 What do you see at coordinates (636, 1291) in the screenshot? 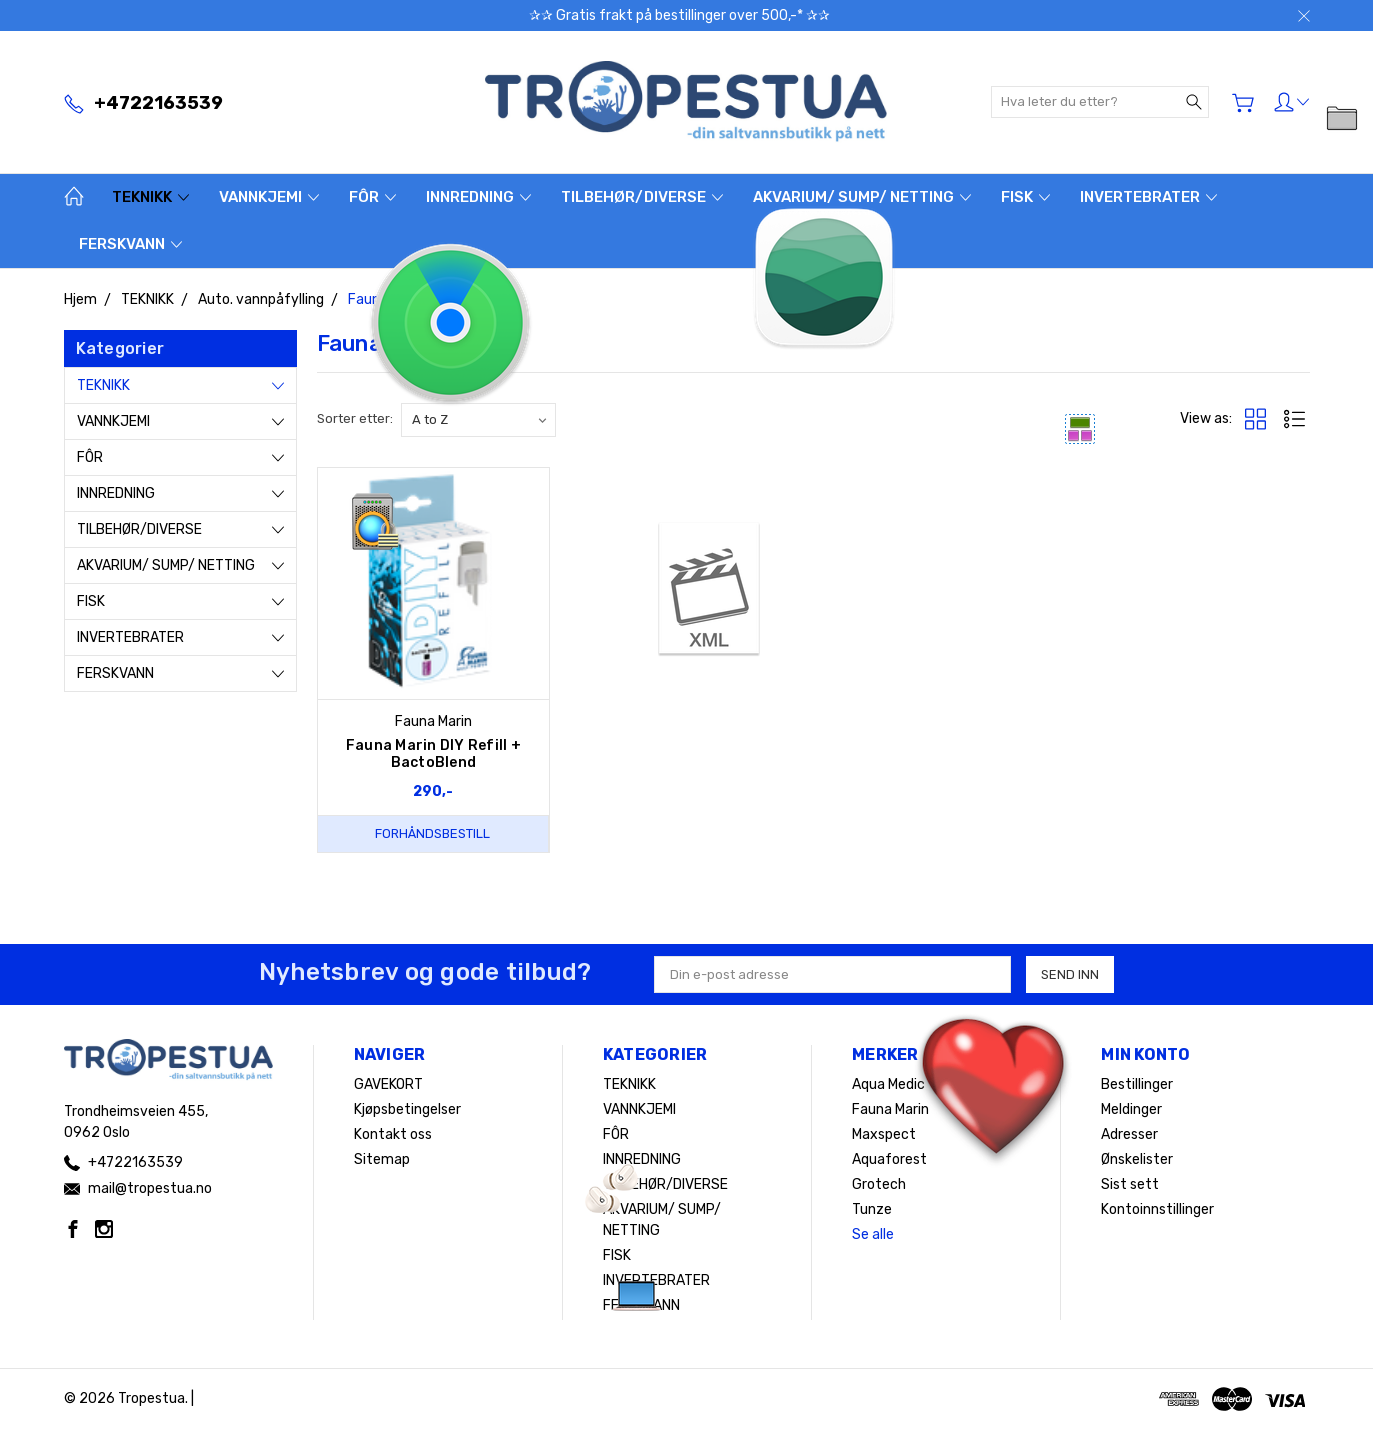
I see `represents a connected macbook device` at bounding box center [636, 1291].